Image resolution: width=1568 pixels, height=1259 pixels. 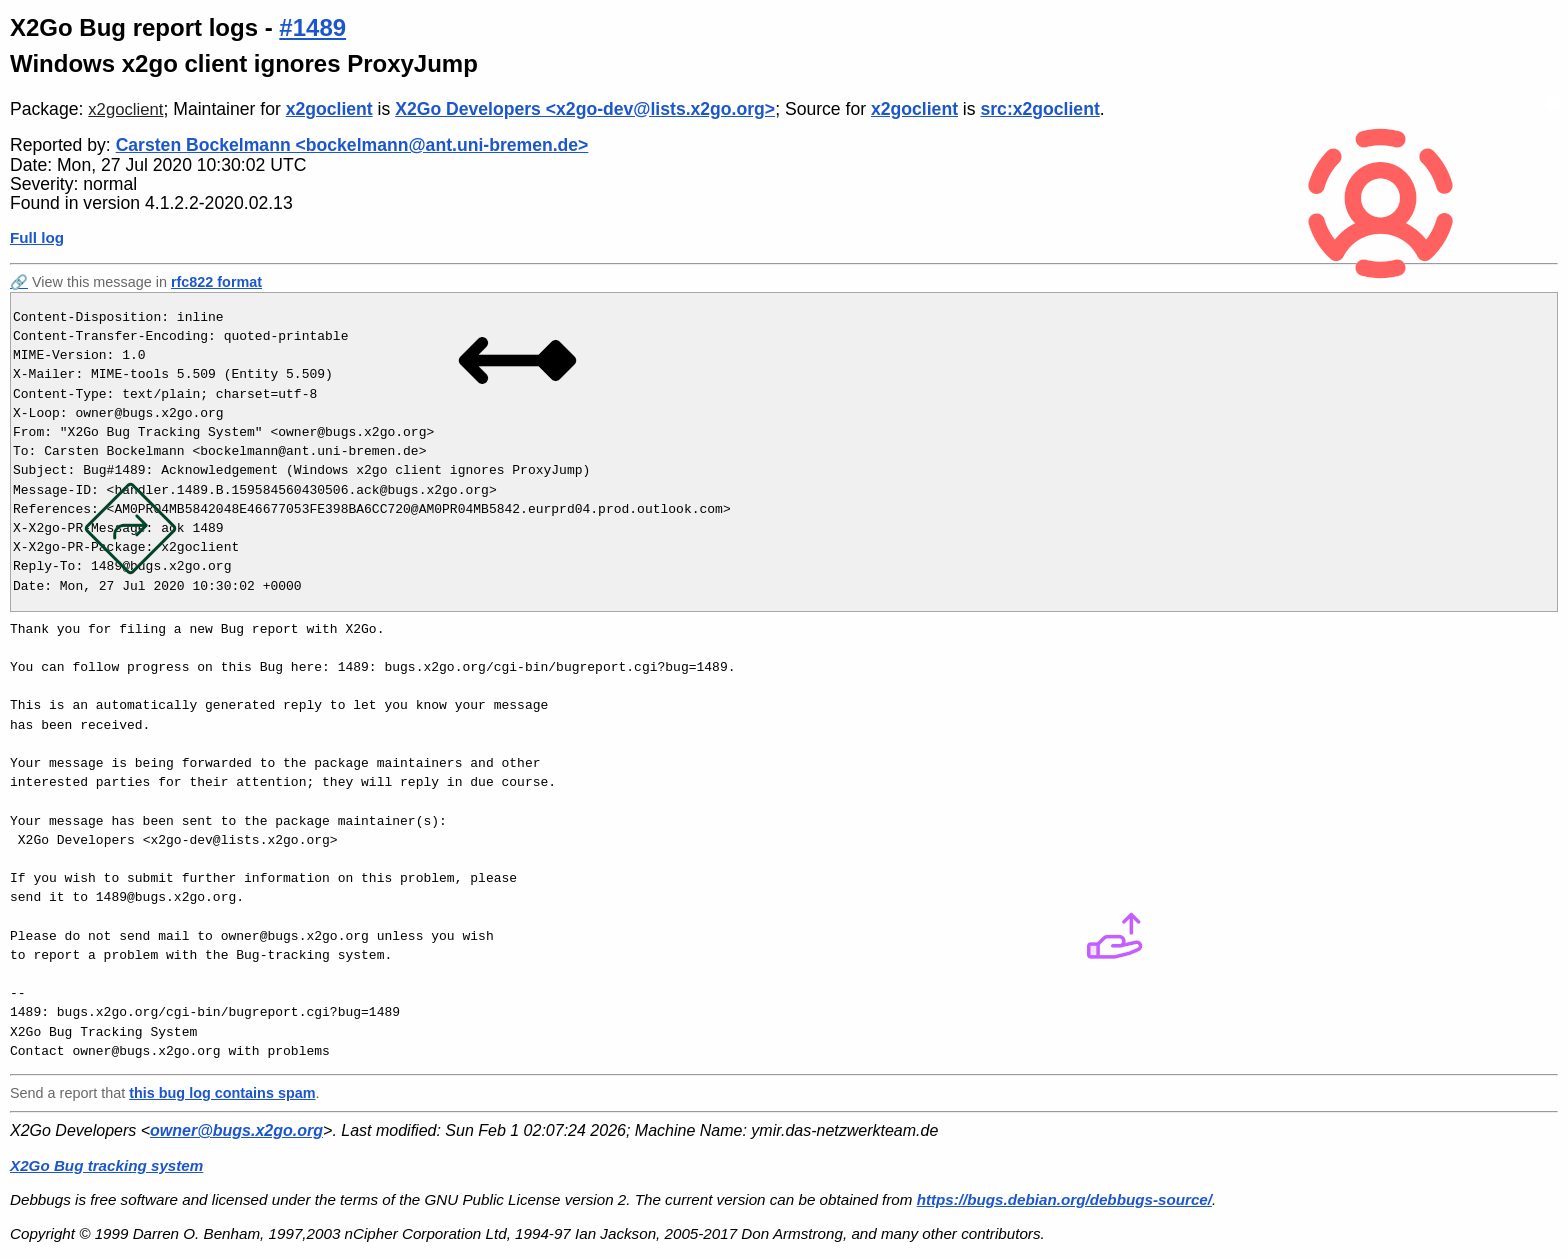 What do you see at coordinates (1116, 938) in the screenshot?
I see `upload or share content` at bounding box center [1116, 938].